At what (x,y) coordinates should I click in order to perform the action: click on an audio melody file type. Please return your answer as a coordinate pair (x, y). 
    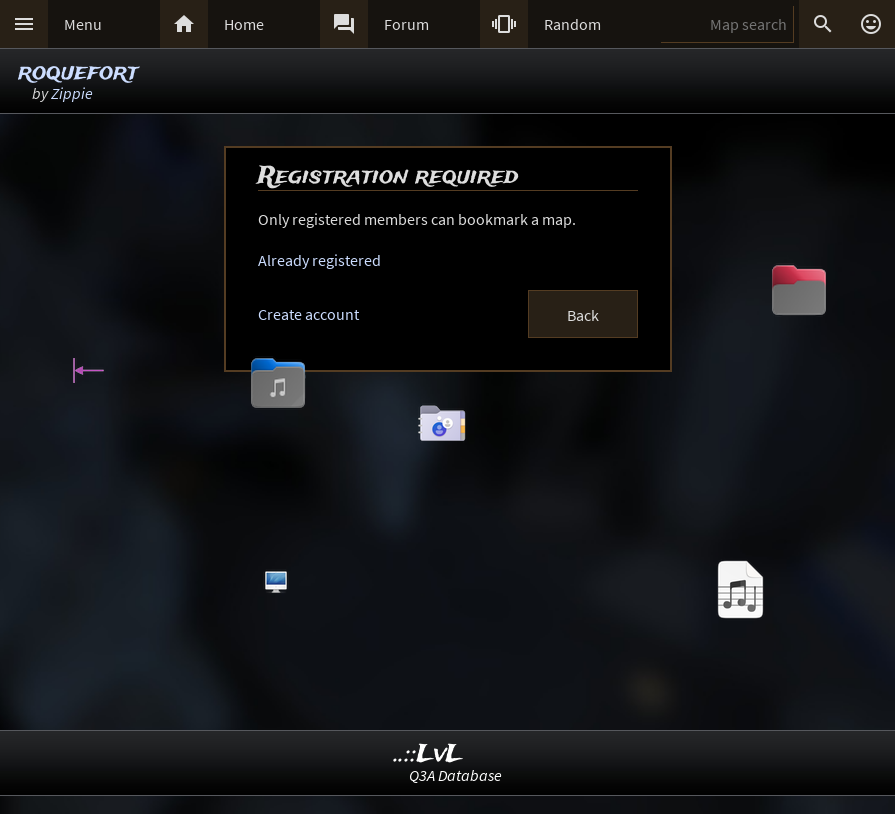
    Looking at the image, I should click on (740, 589).